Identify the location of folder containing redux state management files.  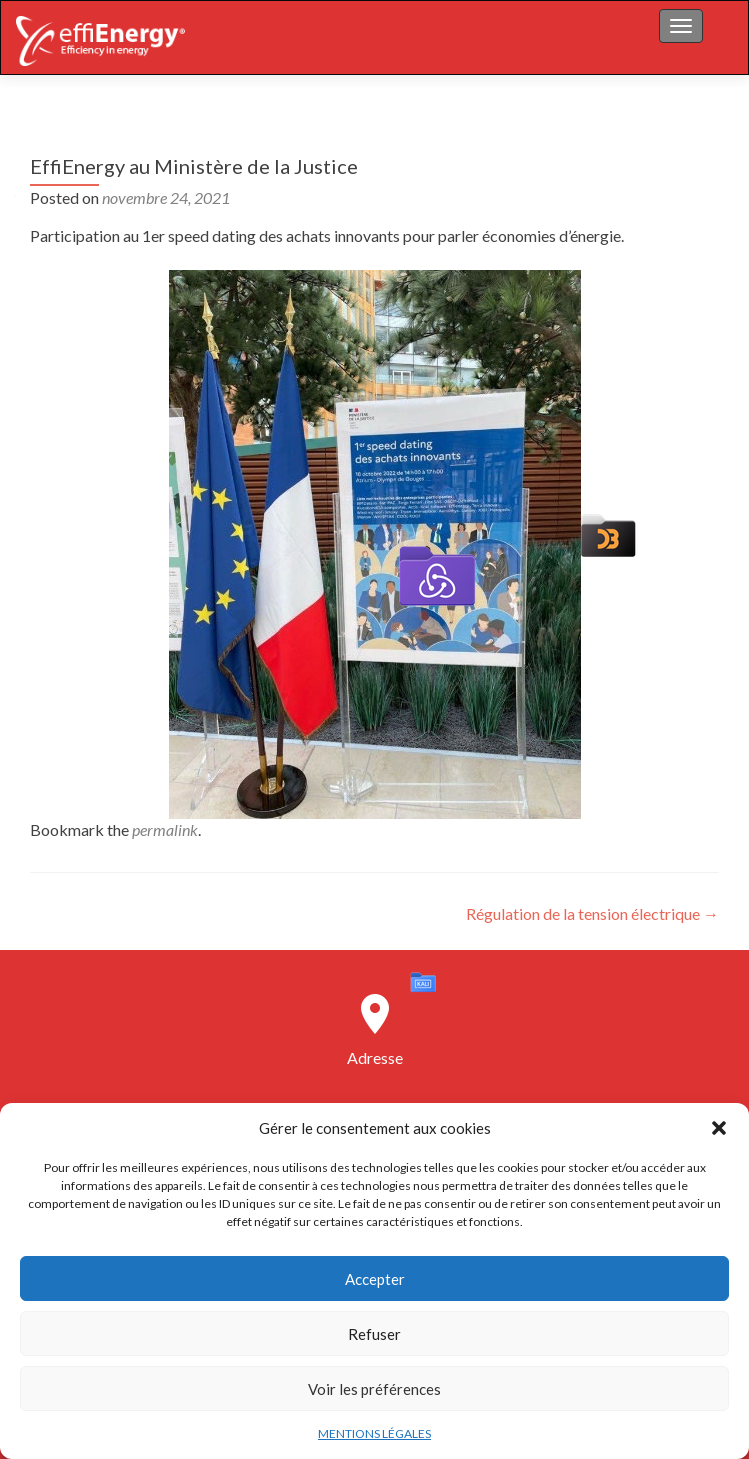
(437, 578).